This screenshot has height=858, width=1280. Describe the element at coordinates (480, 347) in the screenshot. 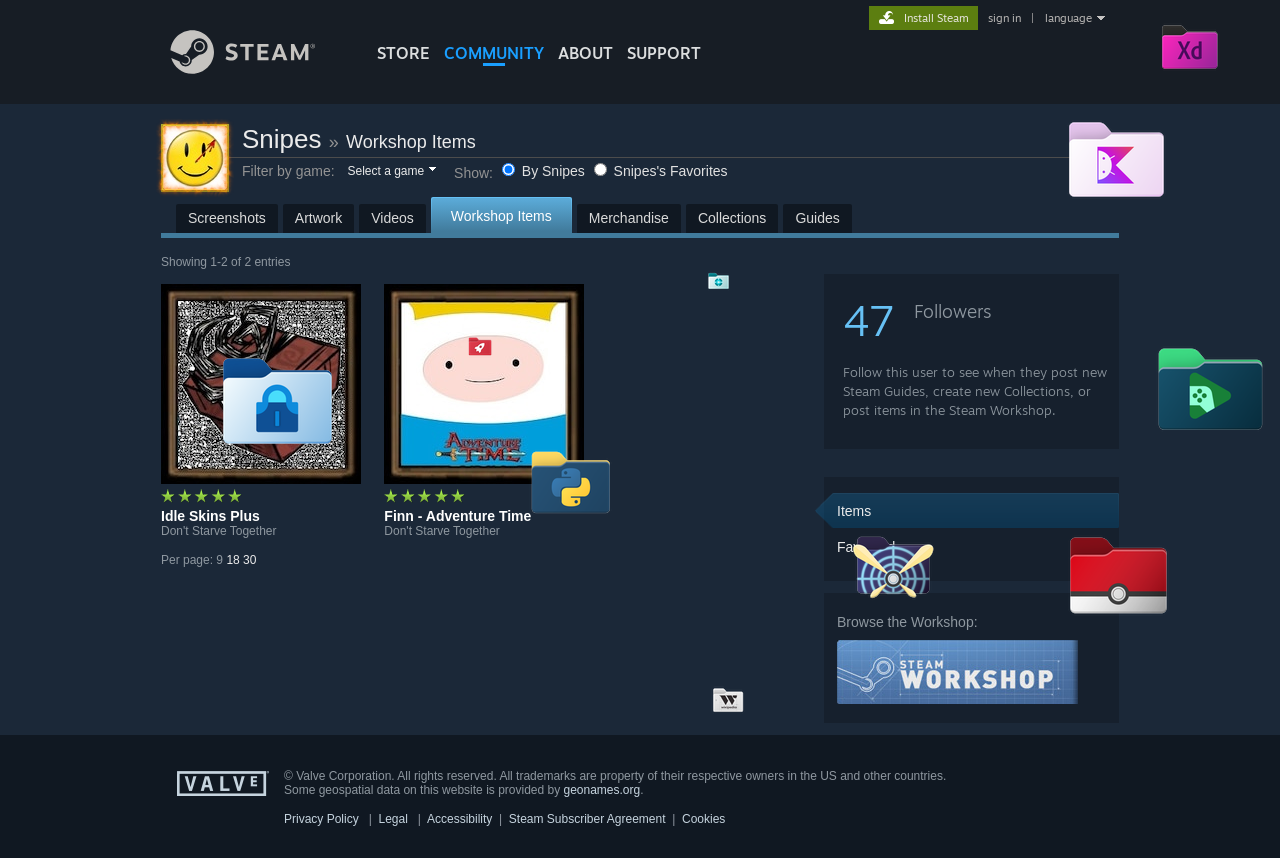

I see `open folder containing launch or startup files` at that location.